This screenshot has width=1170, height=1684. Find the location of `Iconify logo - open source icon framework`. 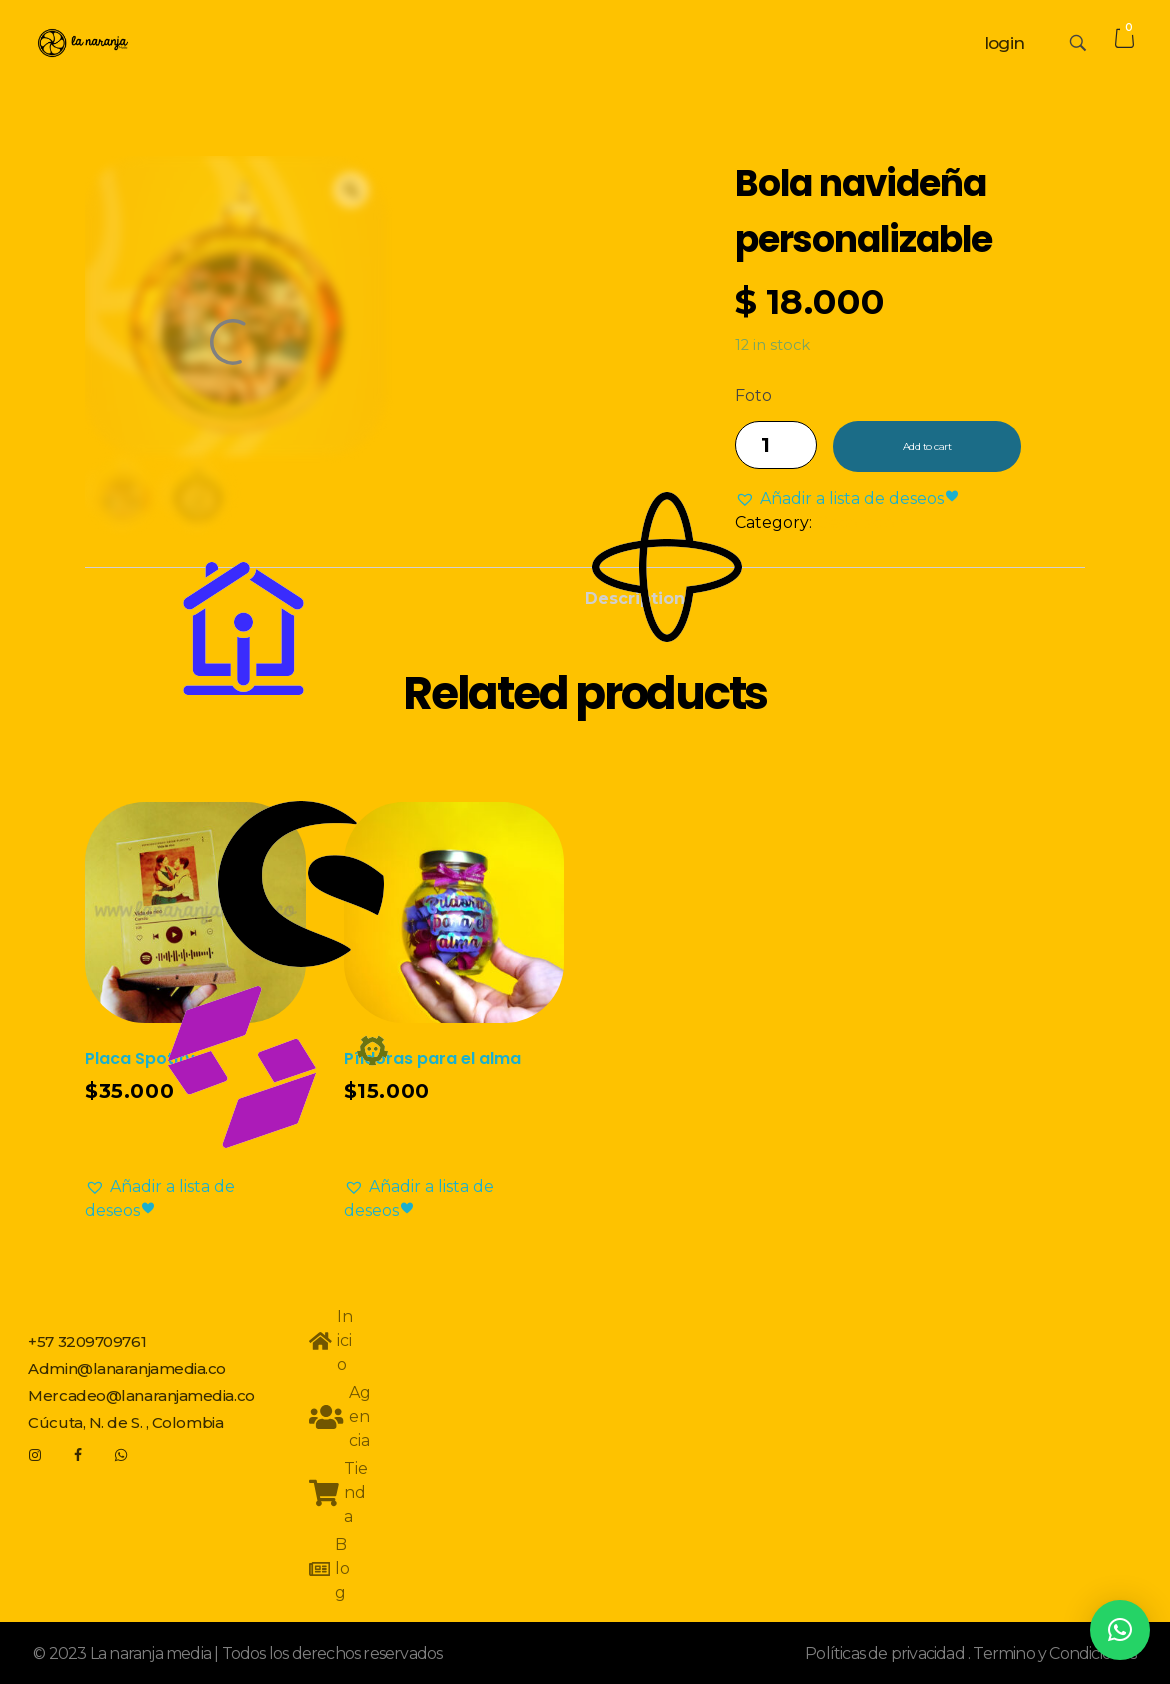

Iconify logo - open source icon framework is located at coordinates (243, 628).